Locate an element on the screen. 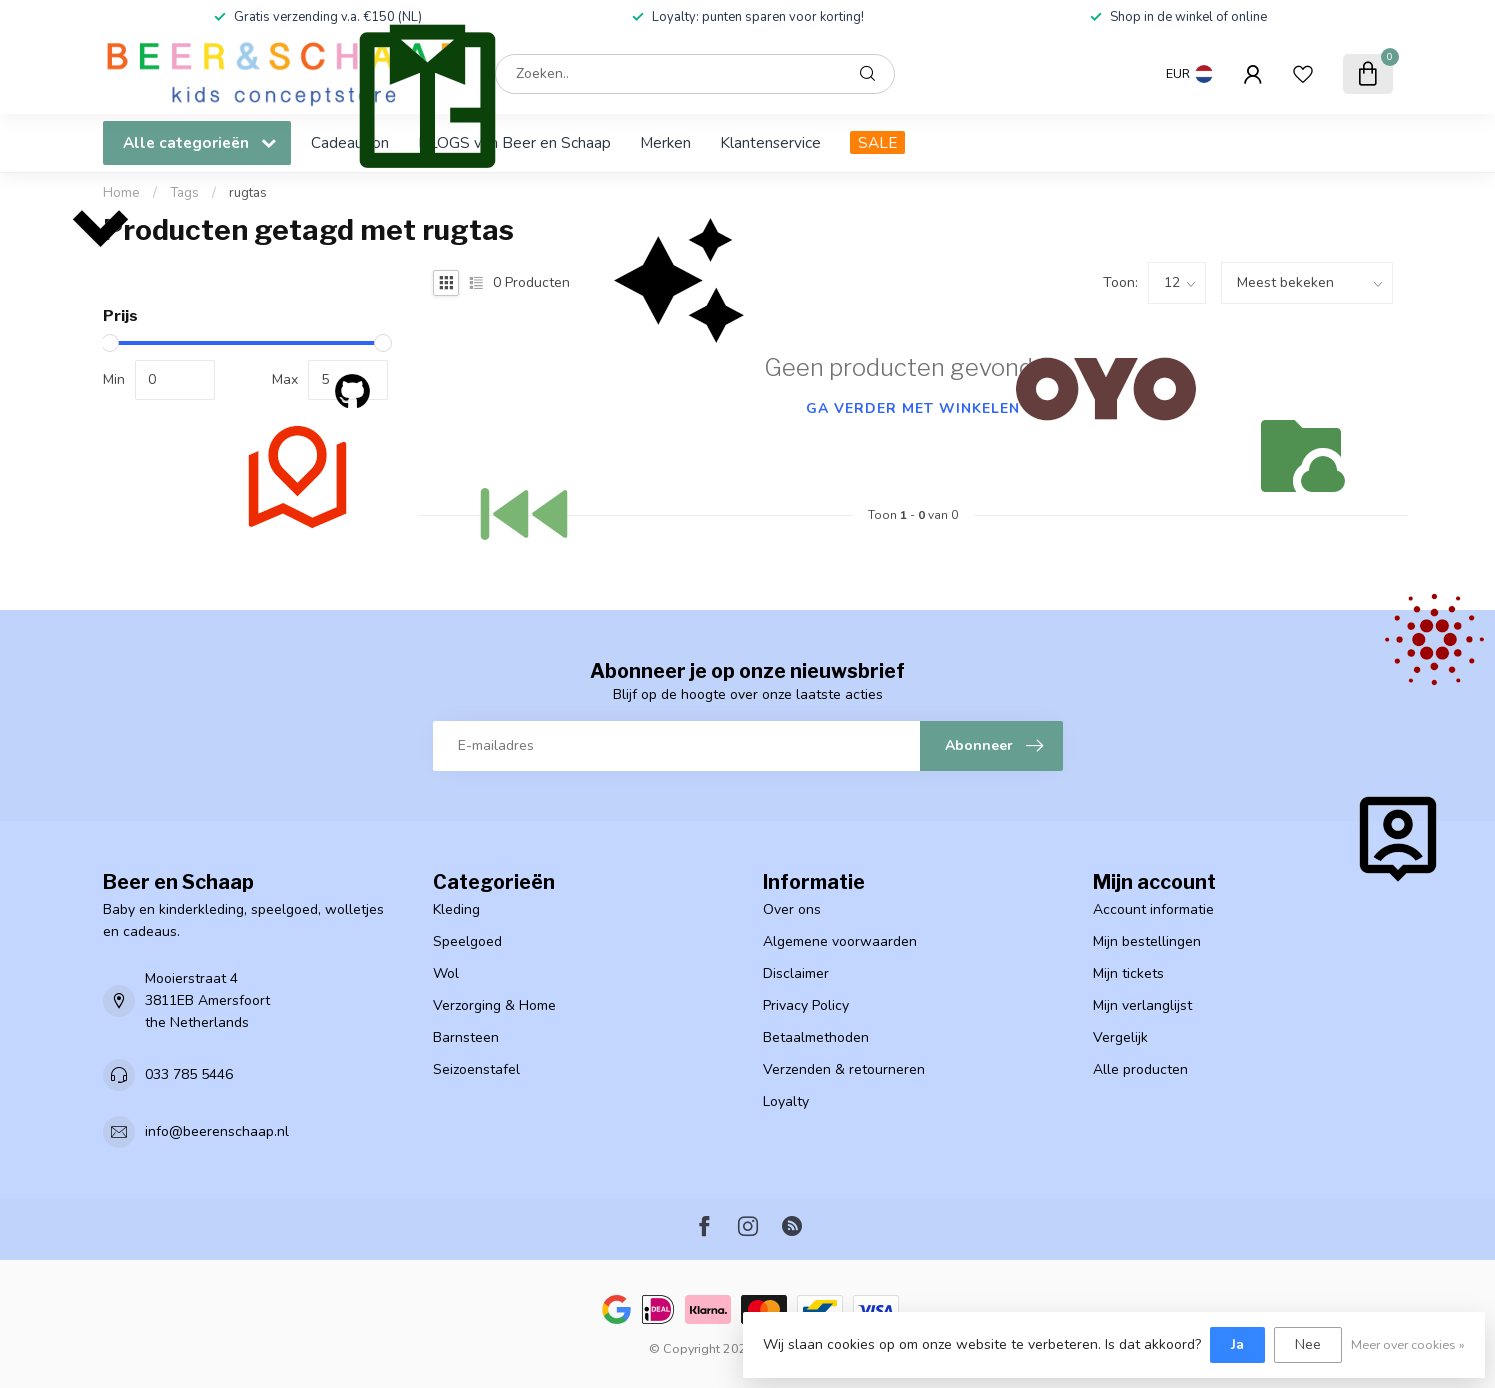 The width and height of the screenshot is (1495, 1388). cardano cryptocurrency logo is located at coordinates (1434, 639).